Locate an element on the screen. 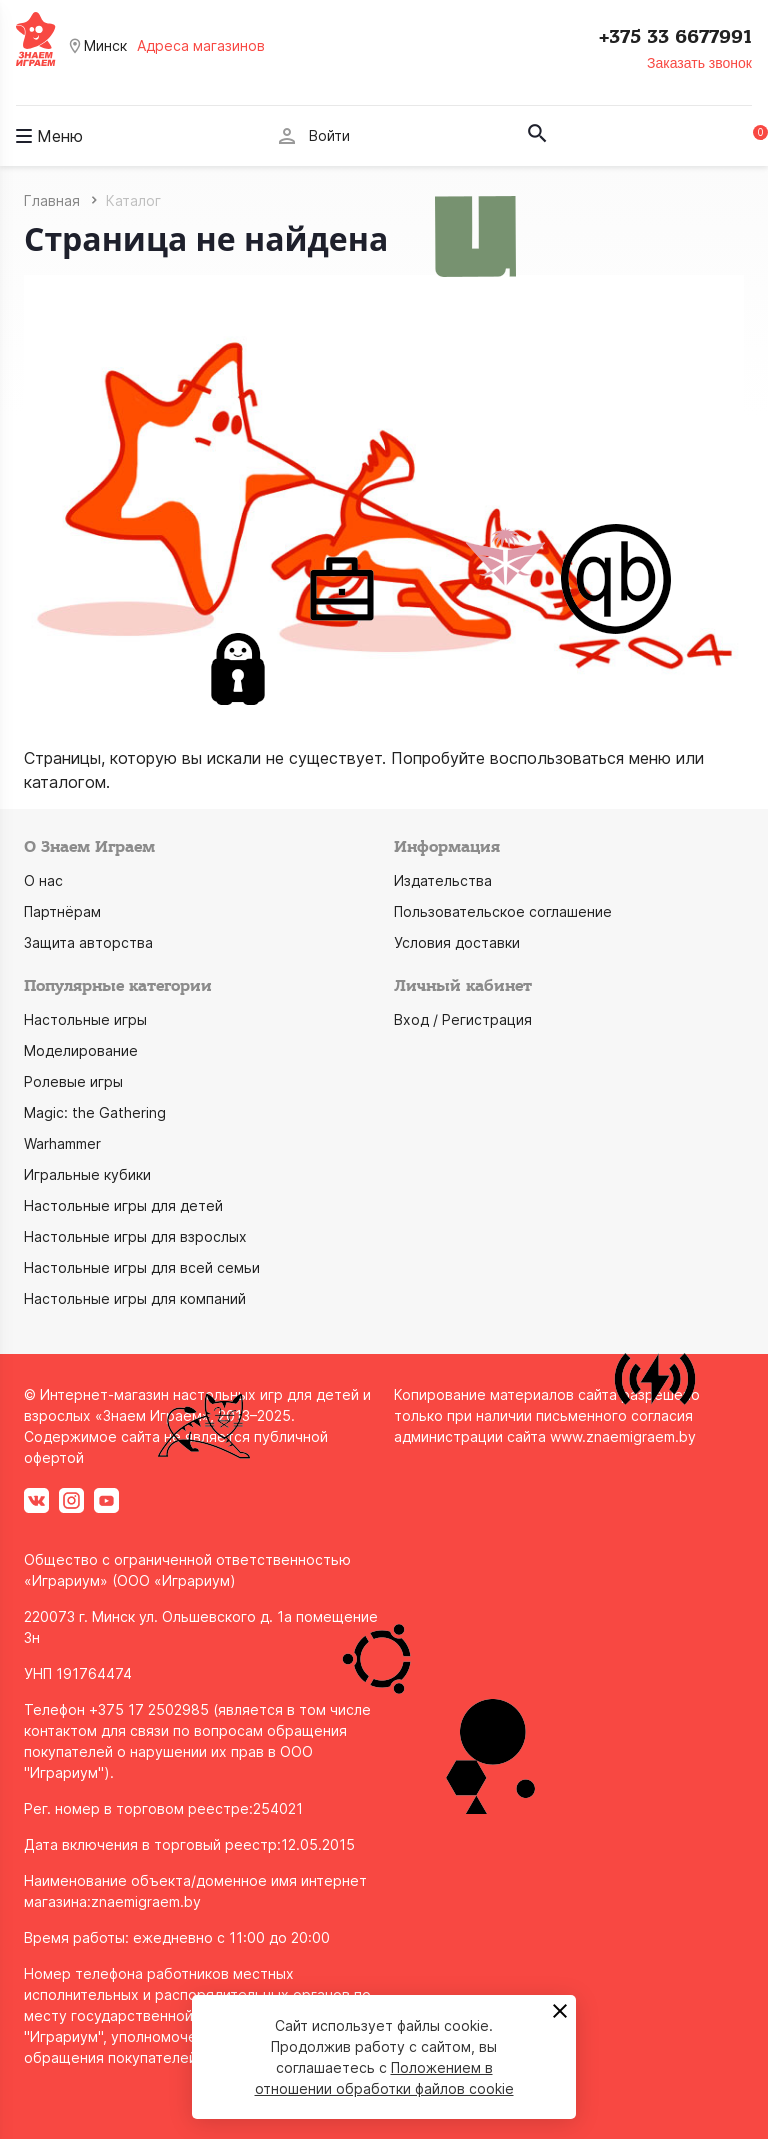 This screenshot has height=2139, width=768. access work or business features is located at coordinates (342, 592).